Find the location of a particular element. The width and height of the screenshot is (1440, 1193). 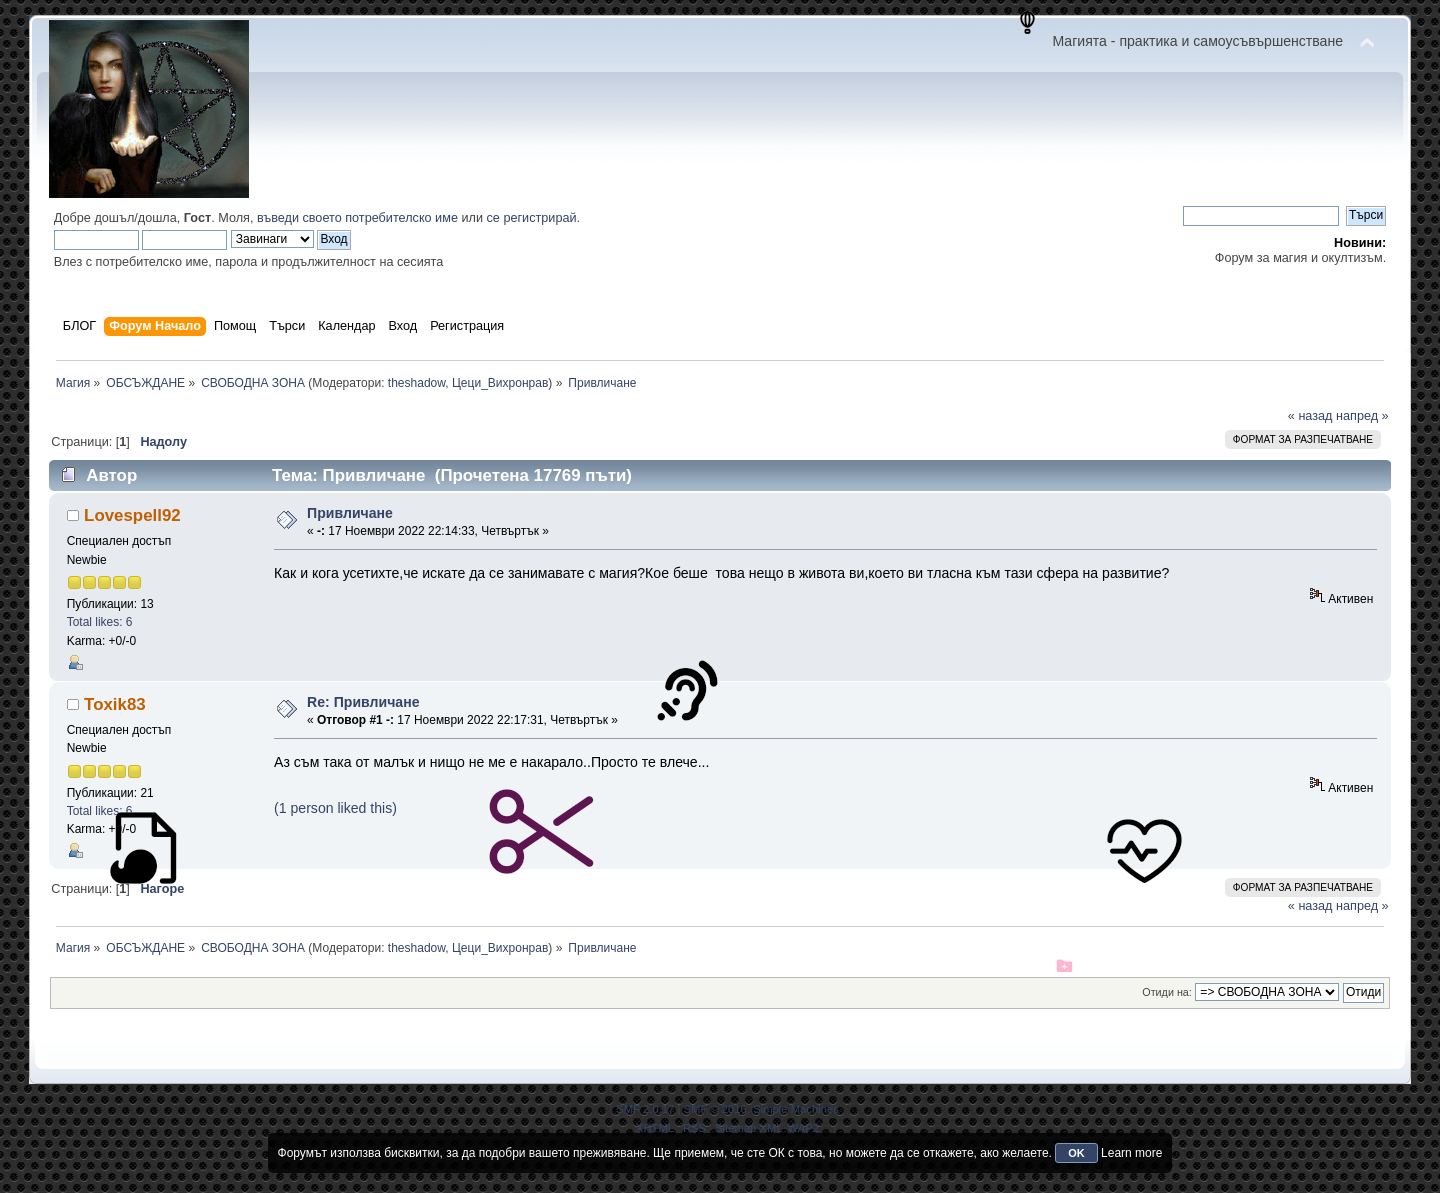

create a new folder is located at coordinates (1064, 965).